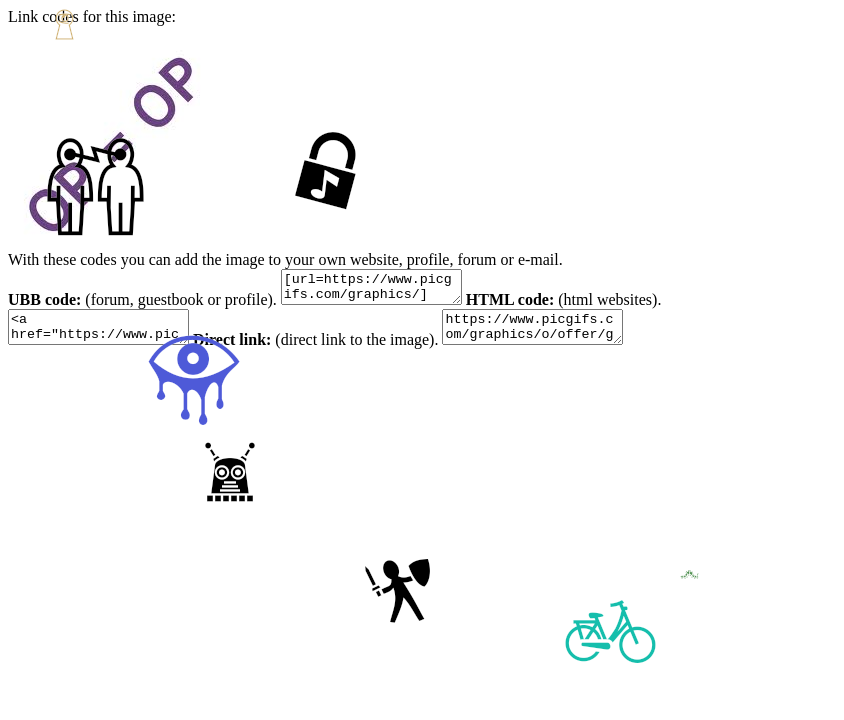  What do you see at coordinates (326, 171) in the screenshot?
I see `mute or silence audio notifications` at bounding box center [326, 171].